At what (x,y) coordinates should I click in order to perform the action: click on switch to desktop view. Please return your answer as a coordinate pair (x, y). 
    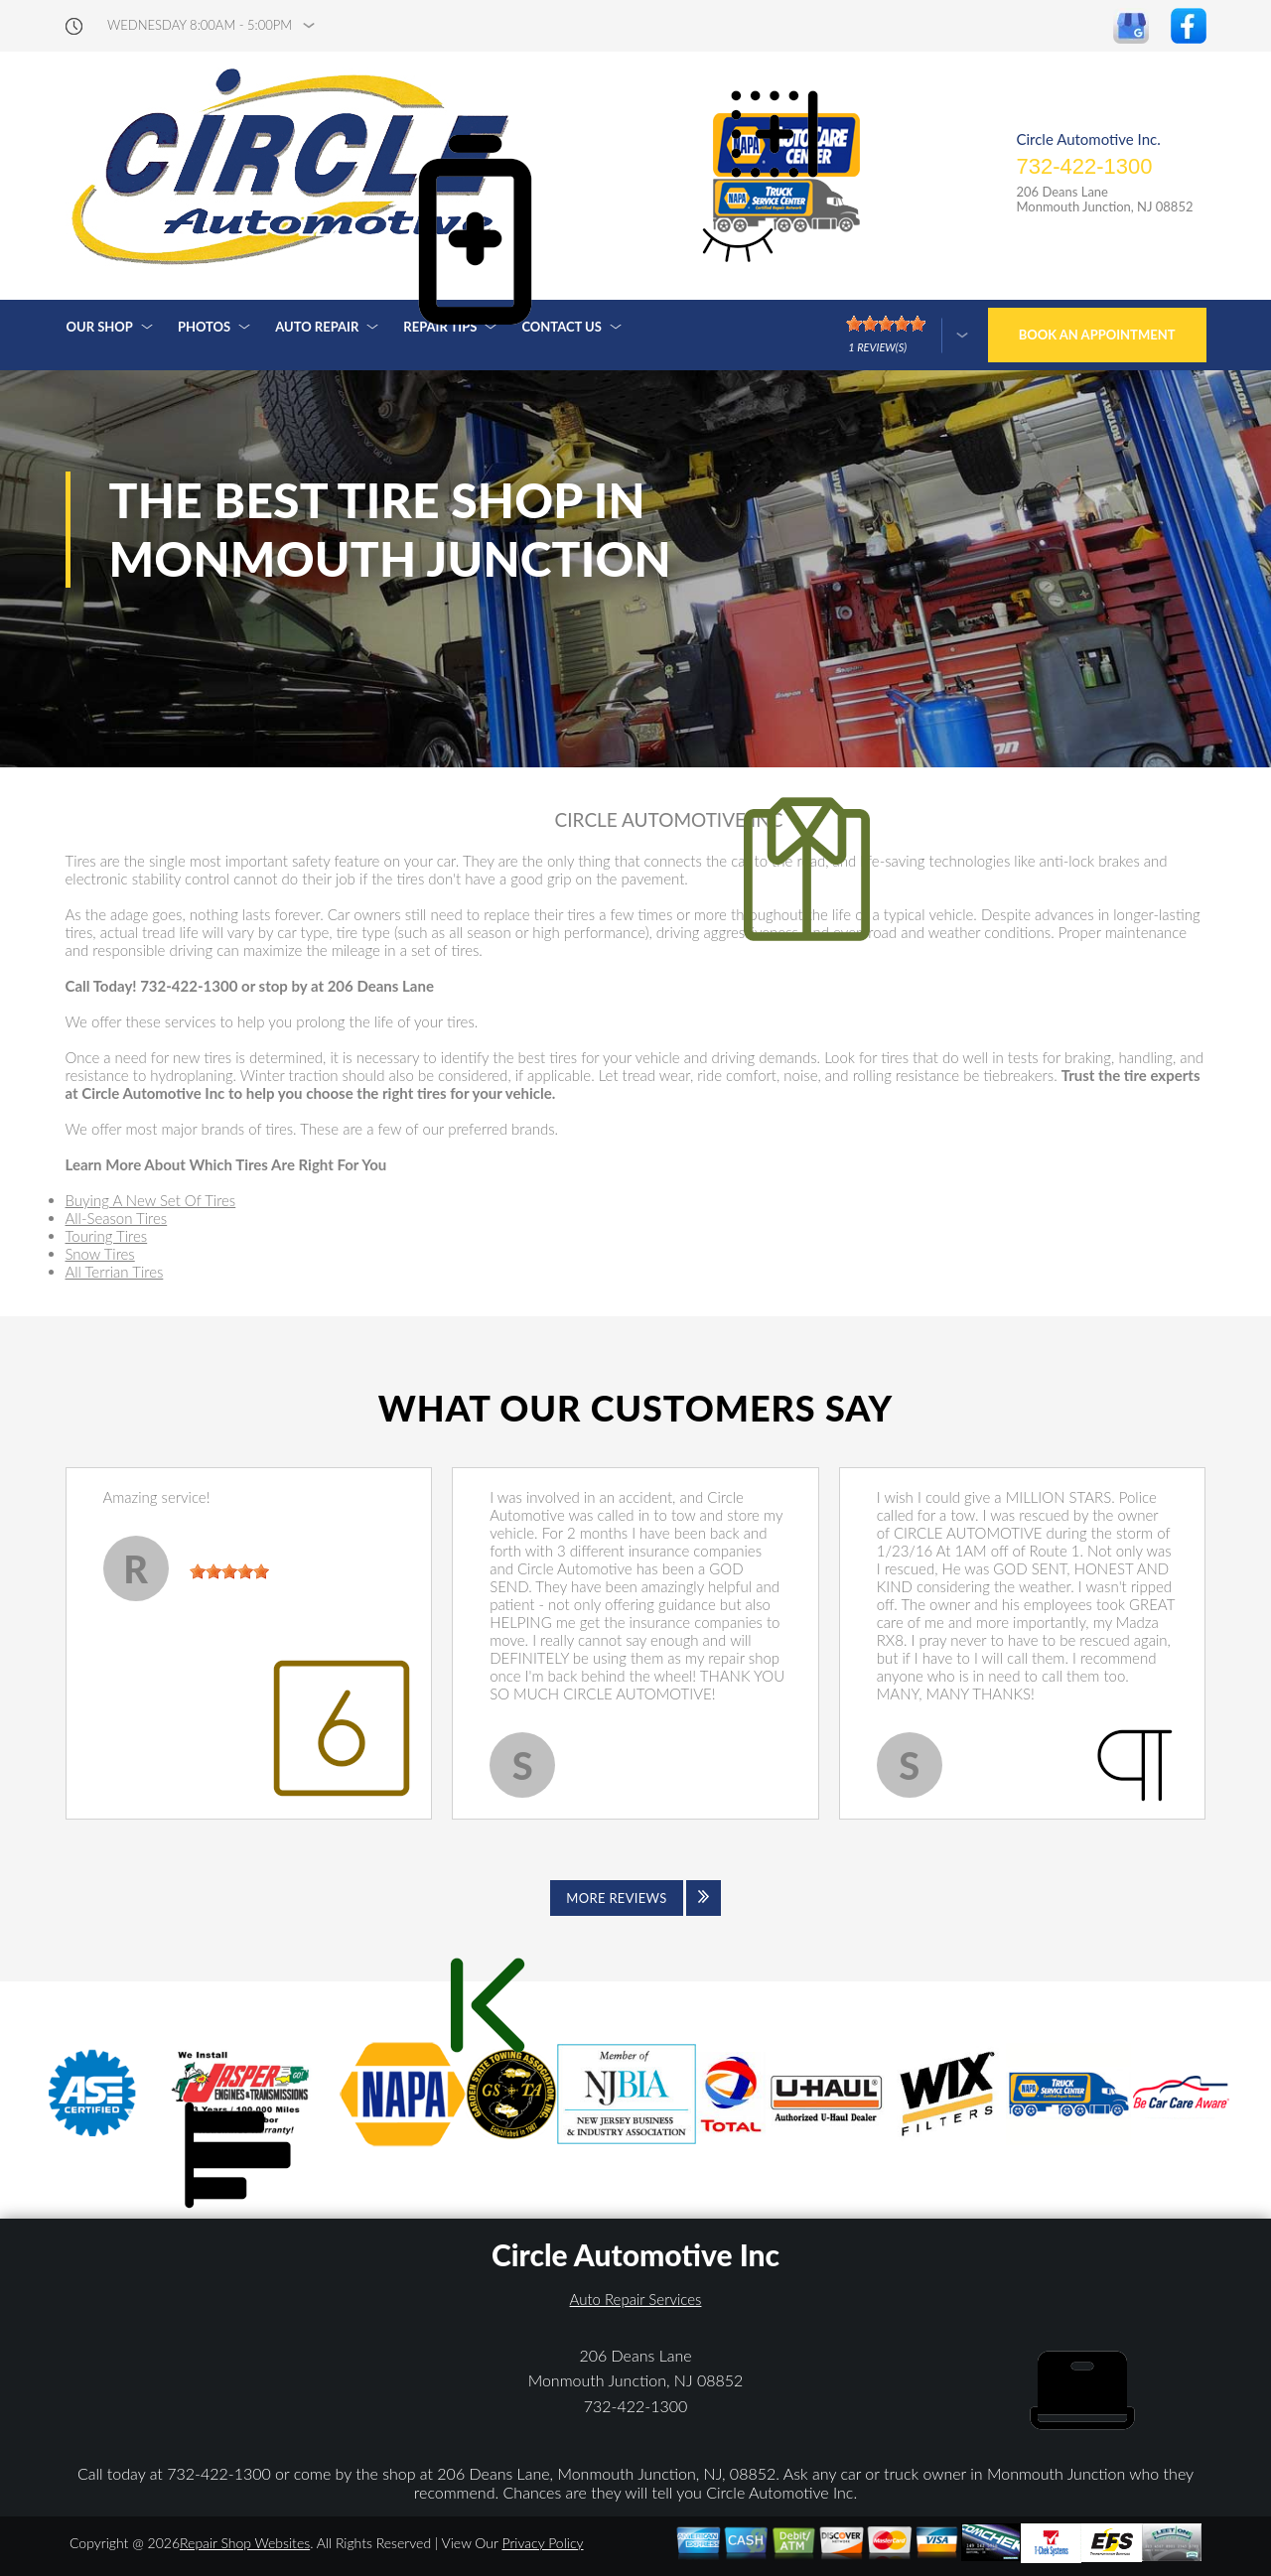
    Looking at the image, I should click on (1082, 2388).